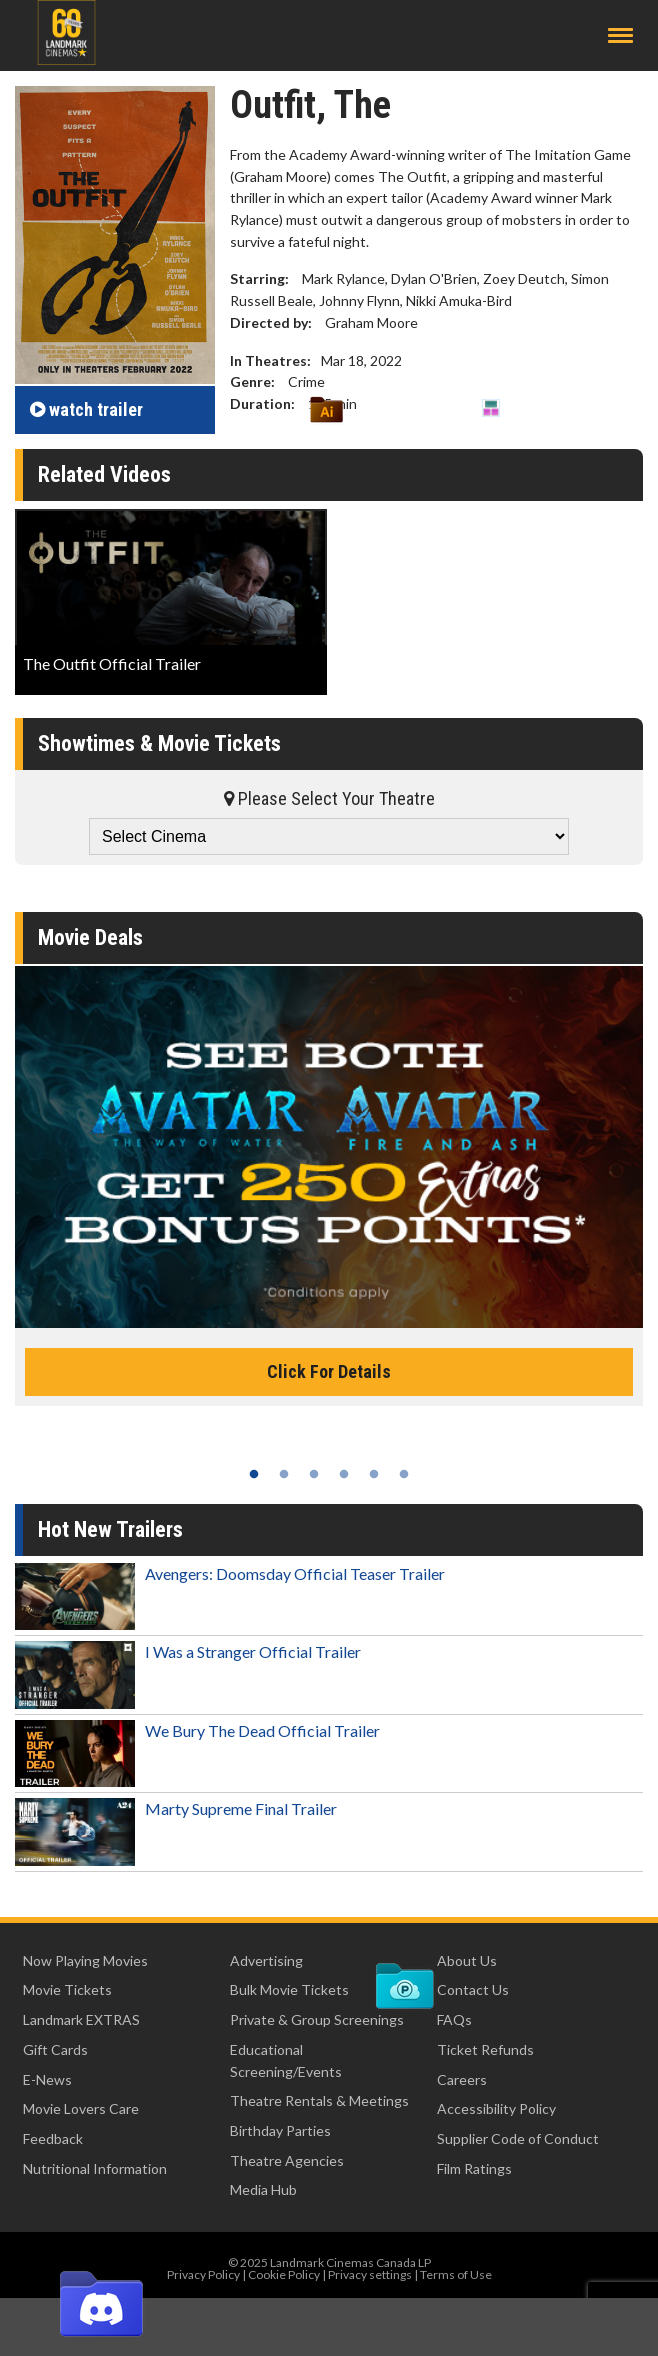 This screenshot has width=658, height=2356. I want to click on open pCloud folder, so click(404, 1987).